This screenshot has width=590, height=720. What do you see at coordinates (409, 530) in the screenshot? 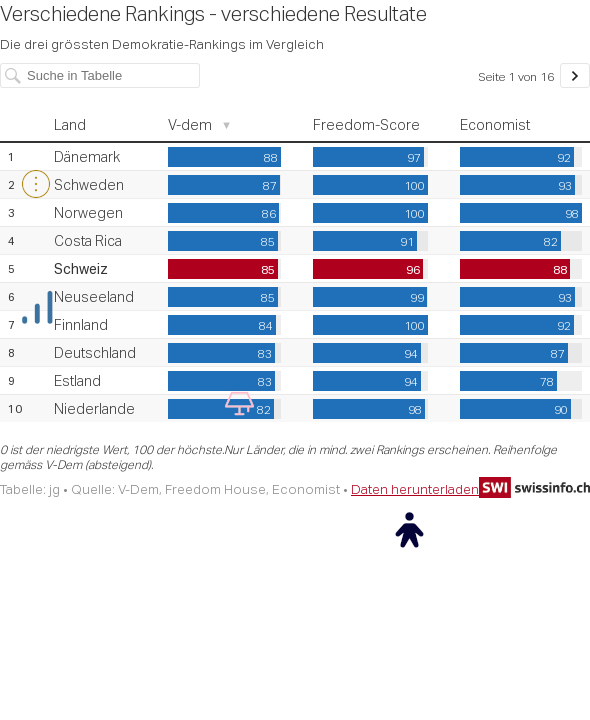
I see `view your profile` at bounding box center [409, 530].